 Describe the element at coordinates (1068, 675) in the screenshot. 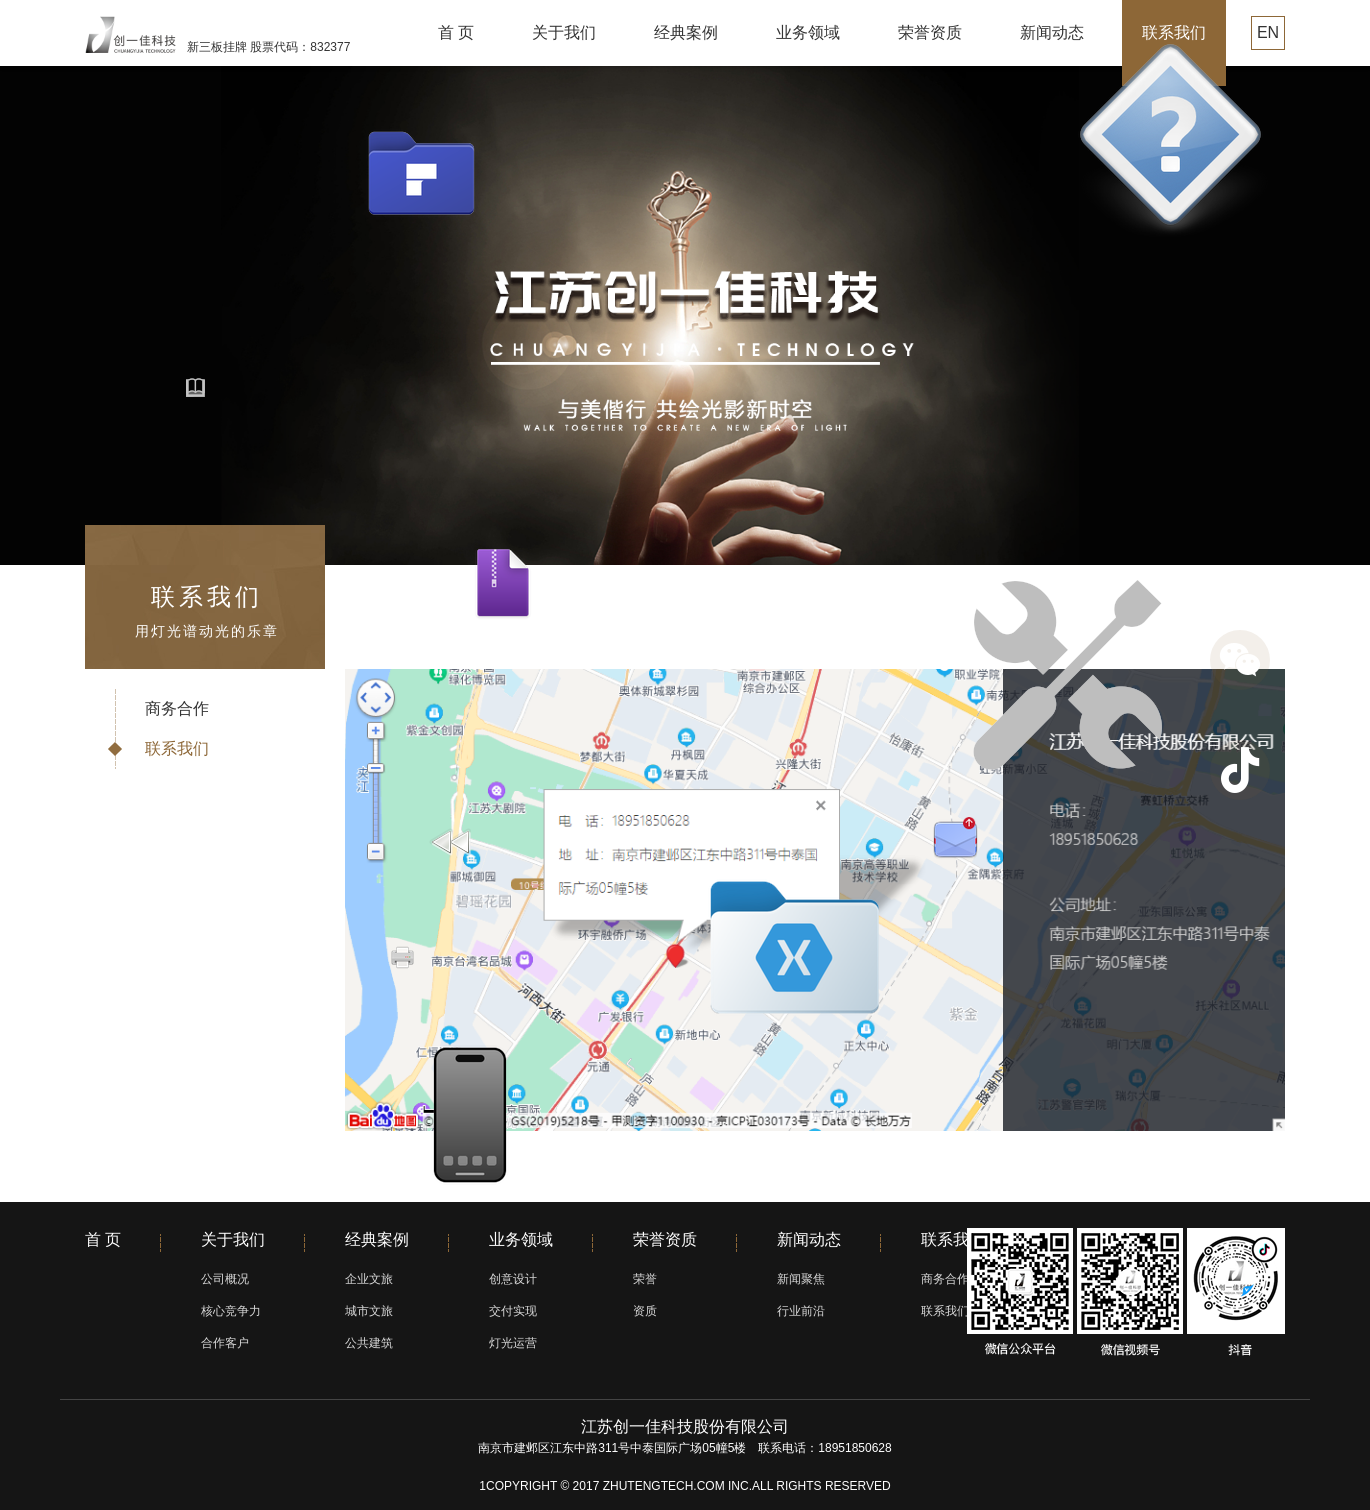

I see `access system settings and preferences` at that location.